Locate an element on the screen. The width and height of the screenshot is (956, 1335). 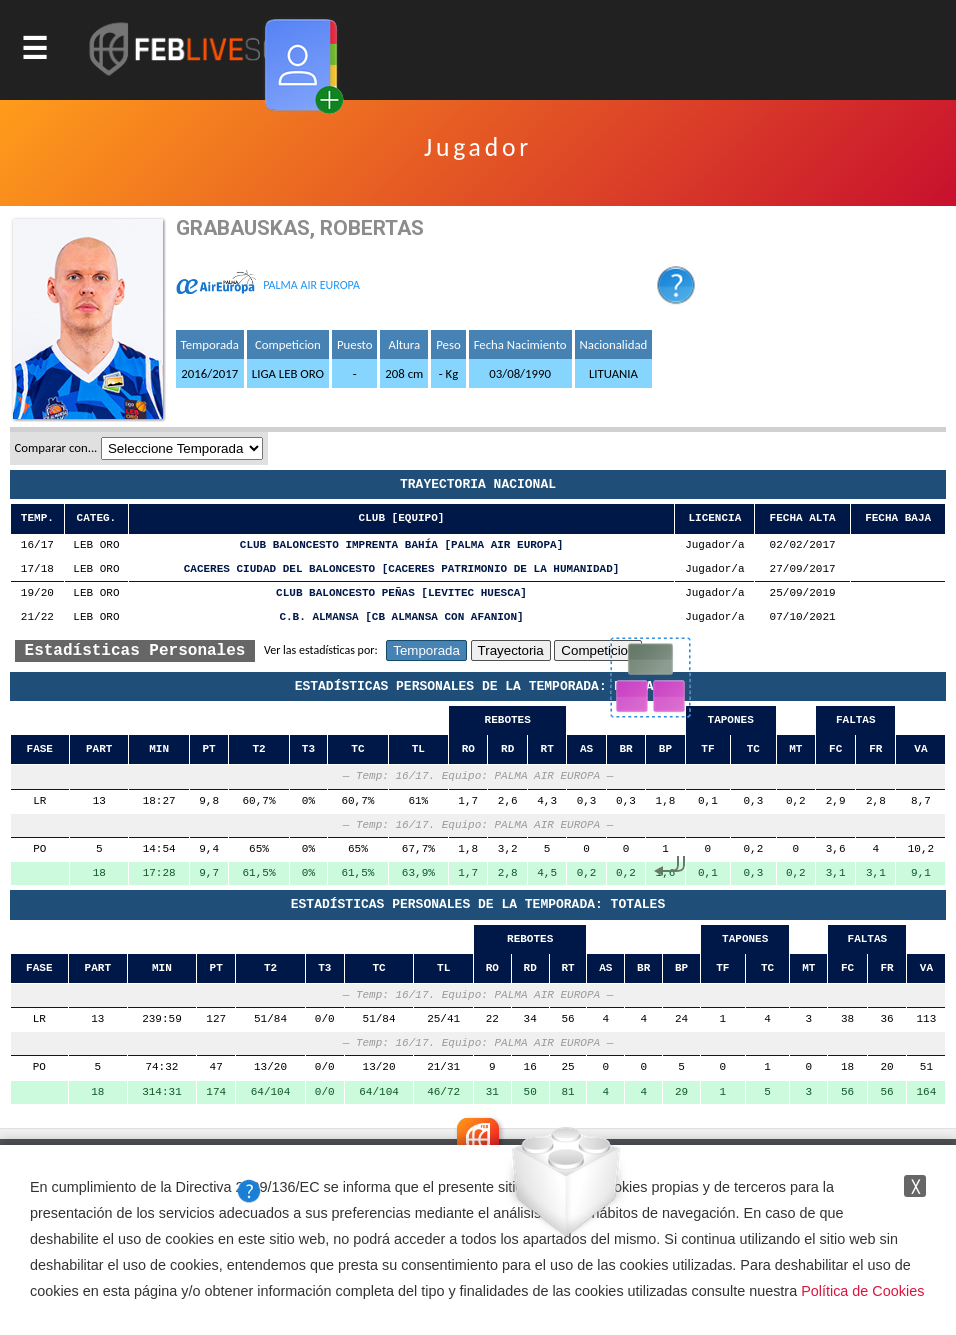
reply to all recipients of an email is located at coordinates (669, 864).